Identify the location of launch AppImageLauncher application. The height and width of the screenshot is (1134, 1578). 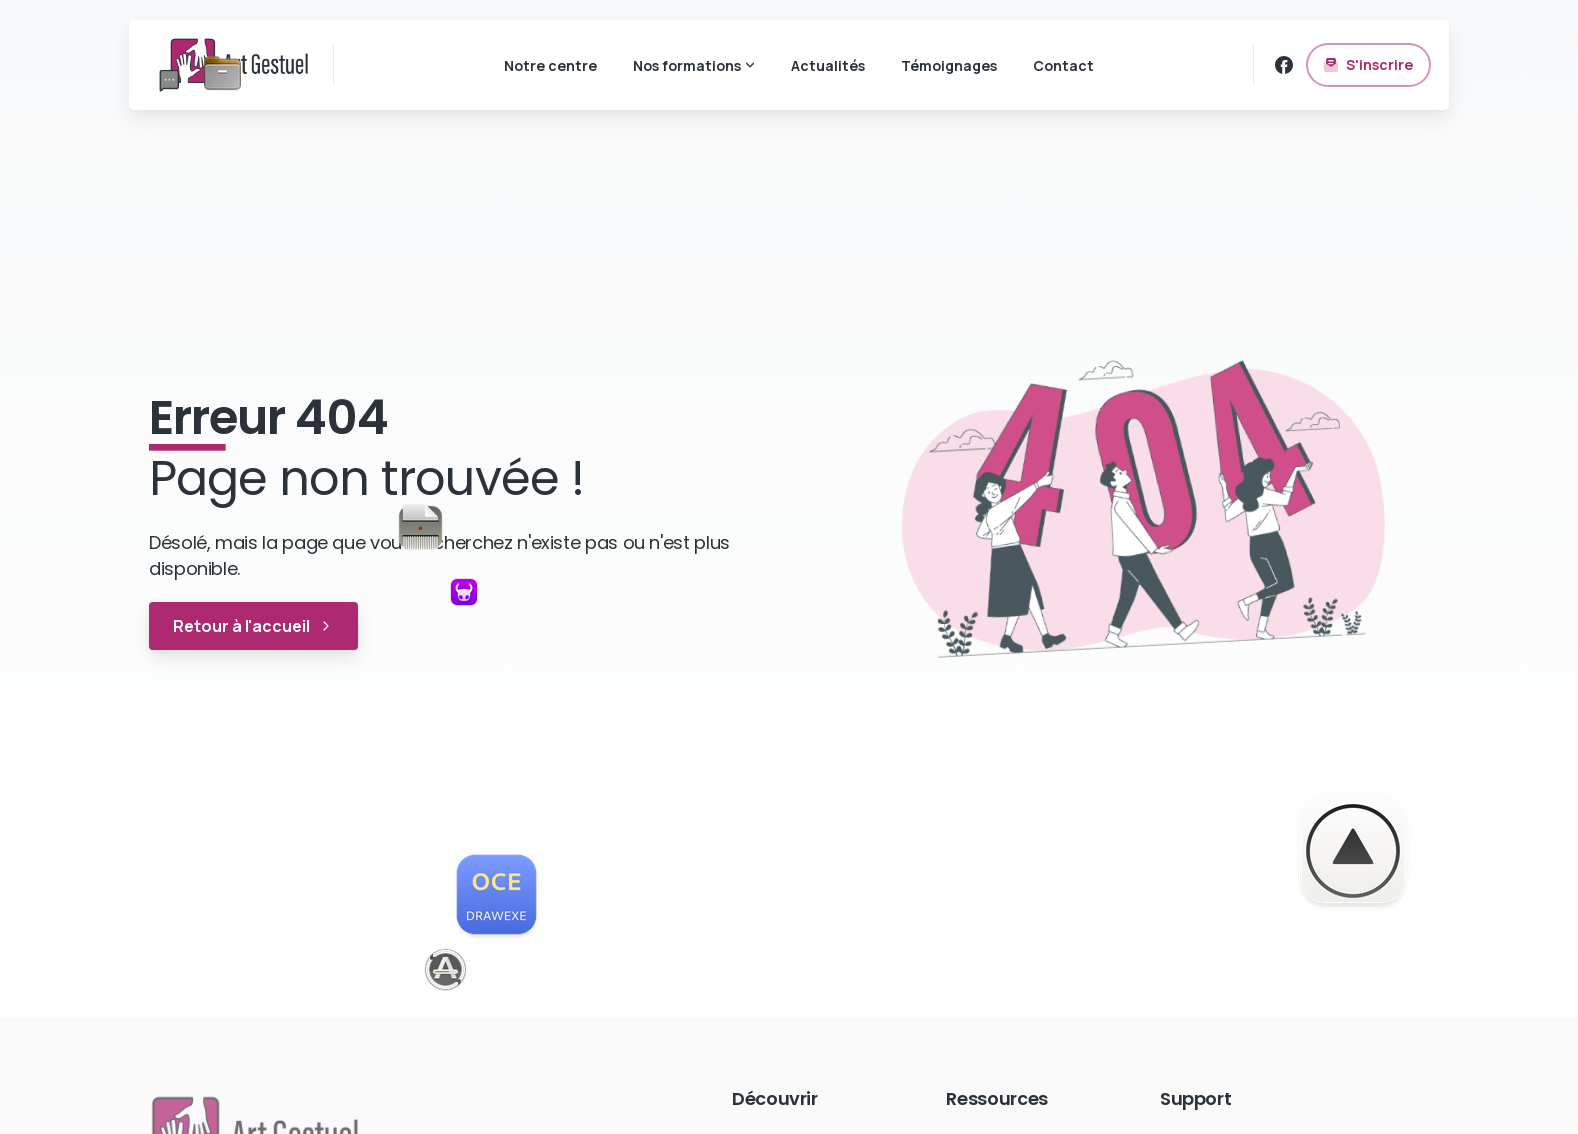
(1353, 851).